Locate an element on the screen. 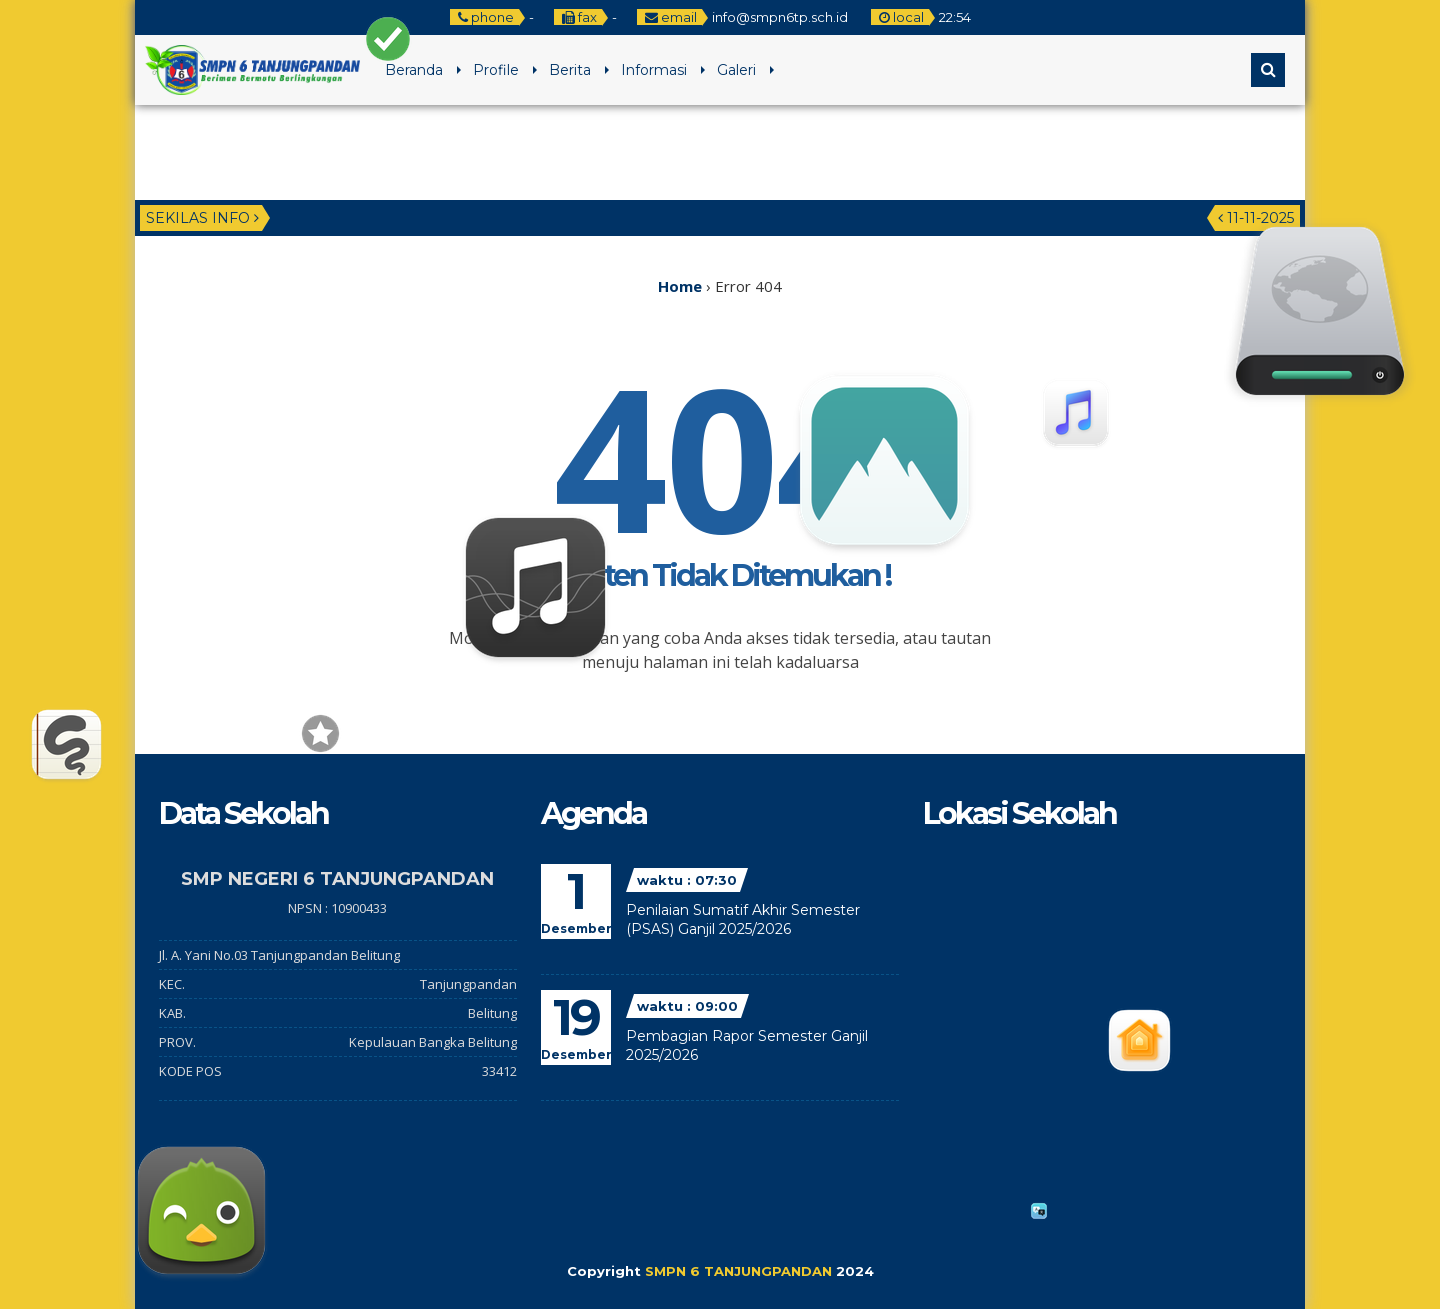 The height and width of the screenshot is (1309, 1440). open the translation app is located at coordinates (1039, 1211).